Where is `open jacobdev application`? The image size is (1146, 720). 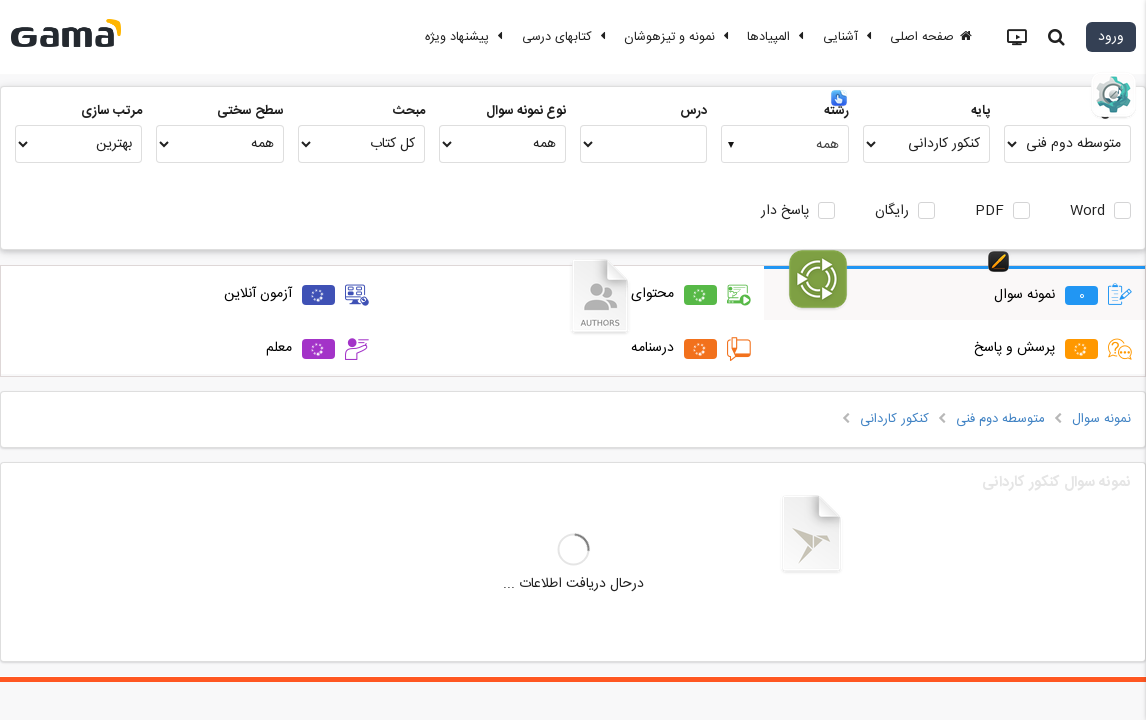 open jacobdev application is located at coordinates (1113, 94).